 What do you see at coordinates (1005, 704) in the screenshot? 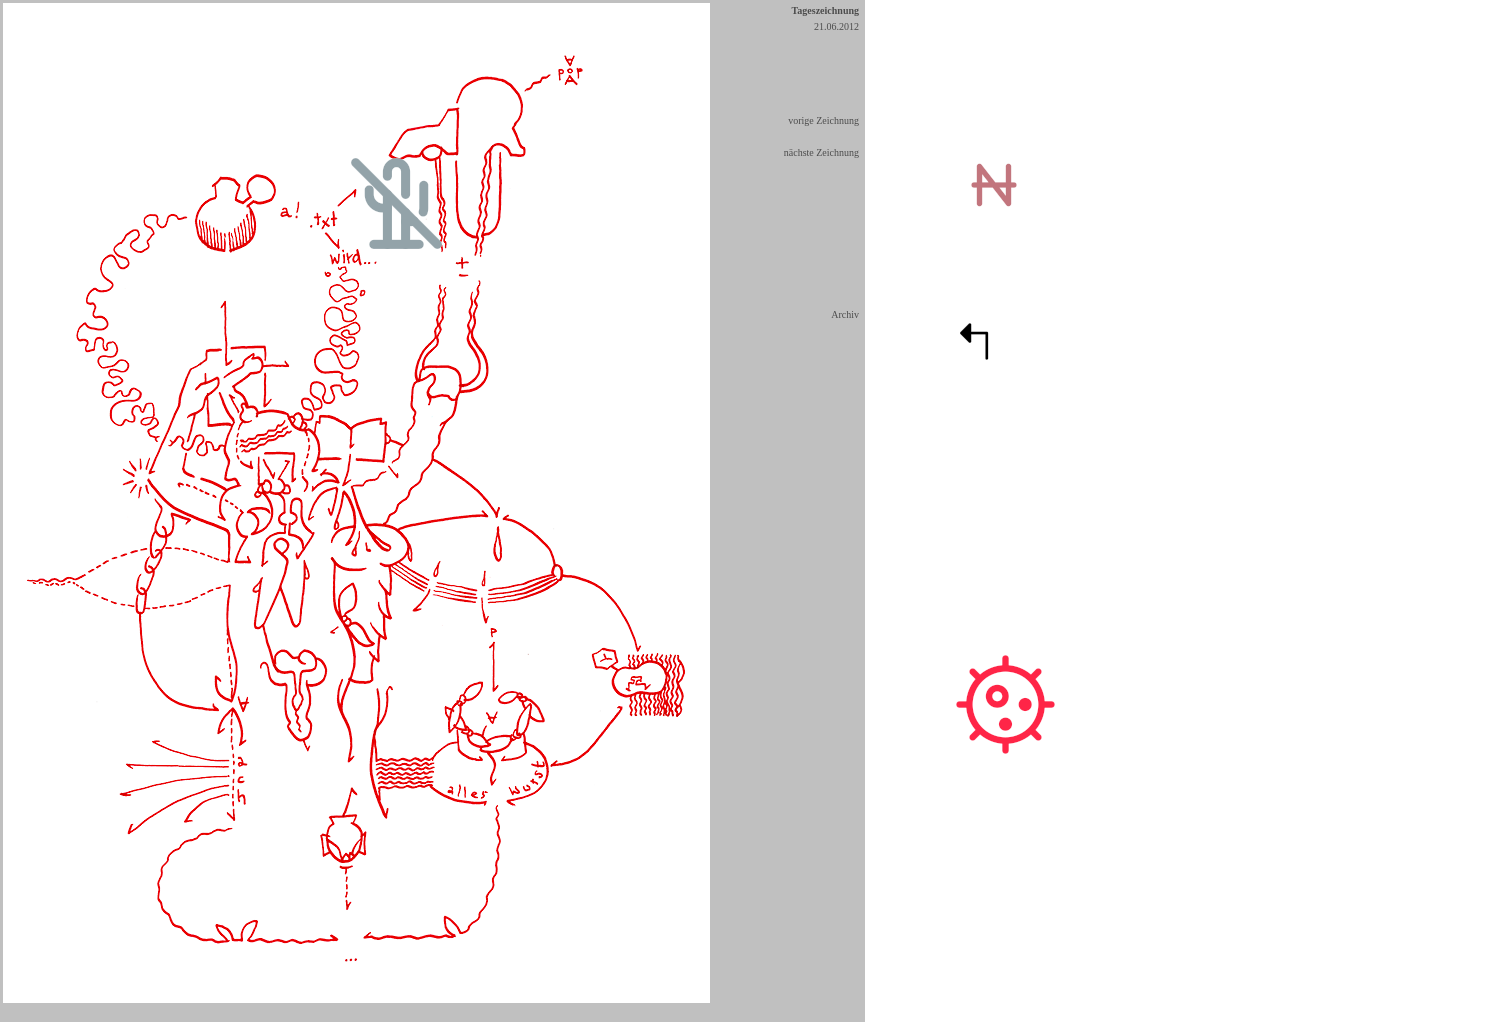
I see `indicates virus or malware detected` at bounding box center [1005, 704].